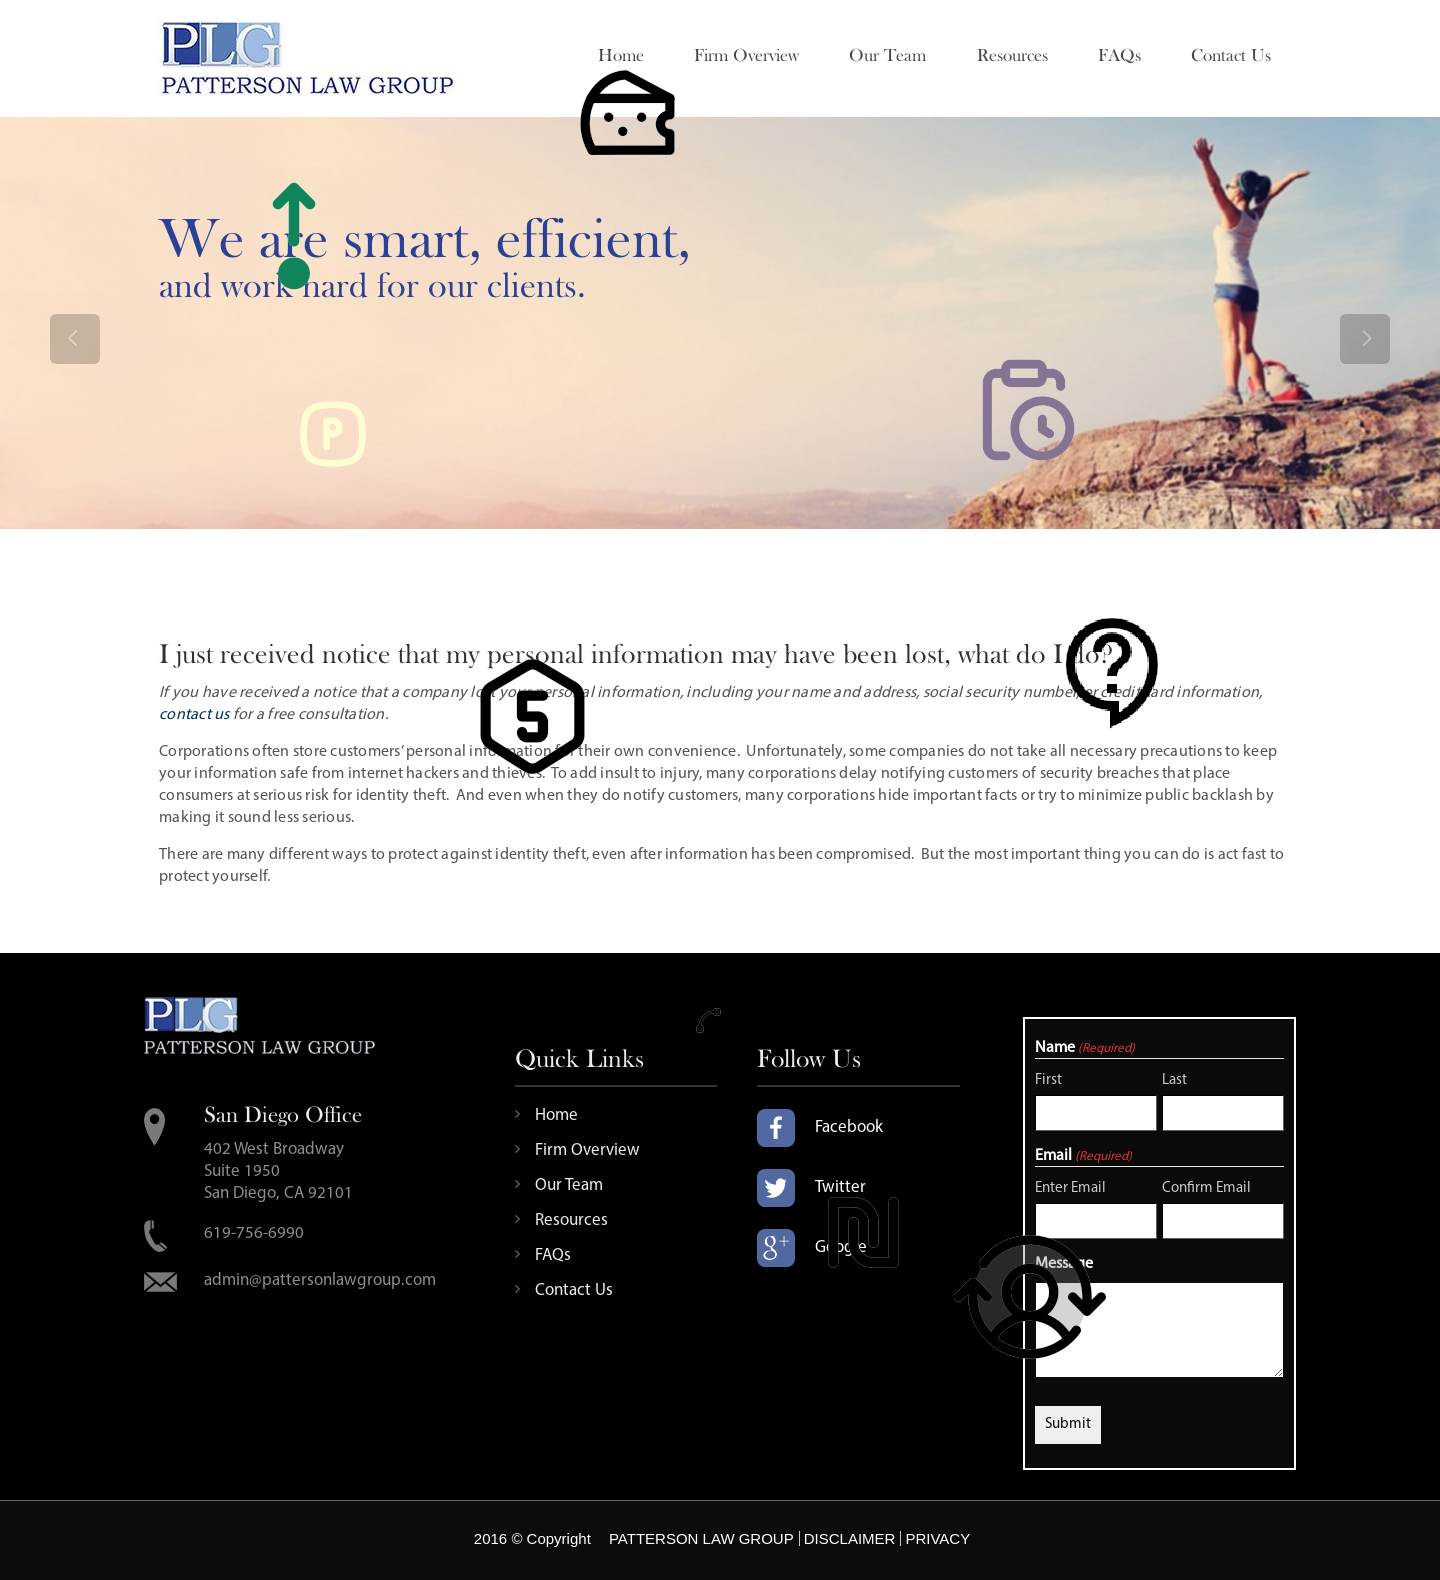  I want to click on switch between user accounts, so click(1030, 1297).